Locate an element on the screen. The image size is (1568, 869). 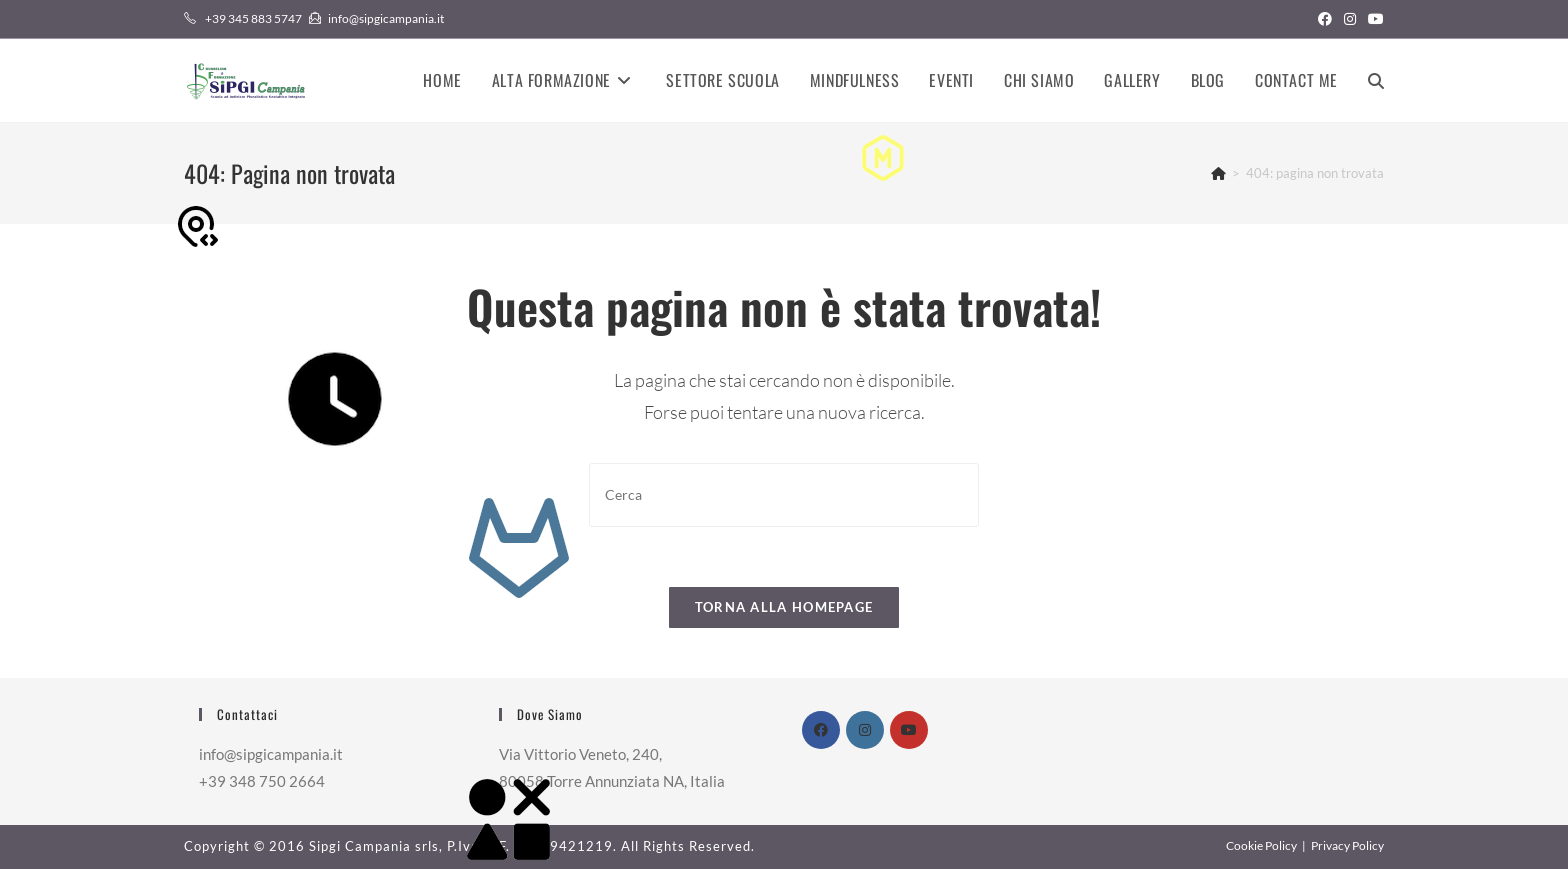
indicates a module or component in a system is located at coordinates (883, 158).